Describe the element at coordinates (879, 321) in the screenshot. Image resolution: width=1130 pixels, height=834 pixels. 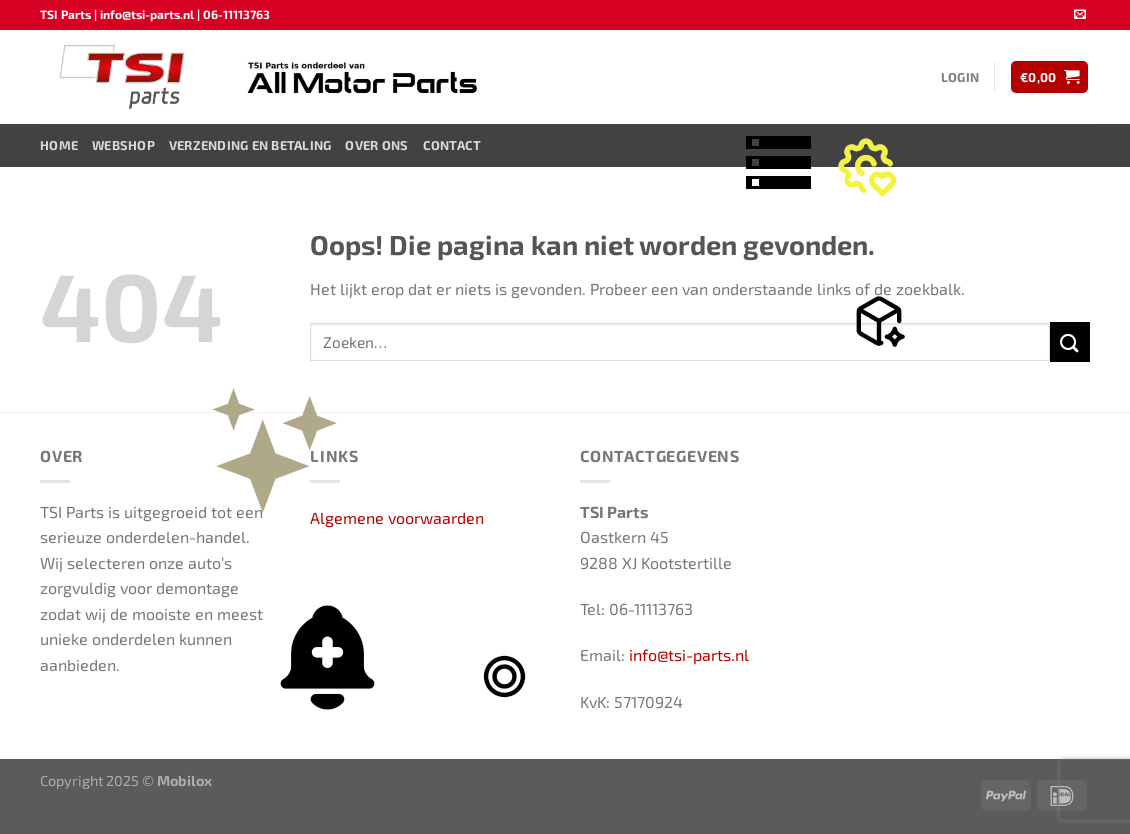
I see `generate 3D model with AI` at that location.